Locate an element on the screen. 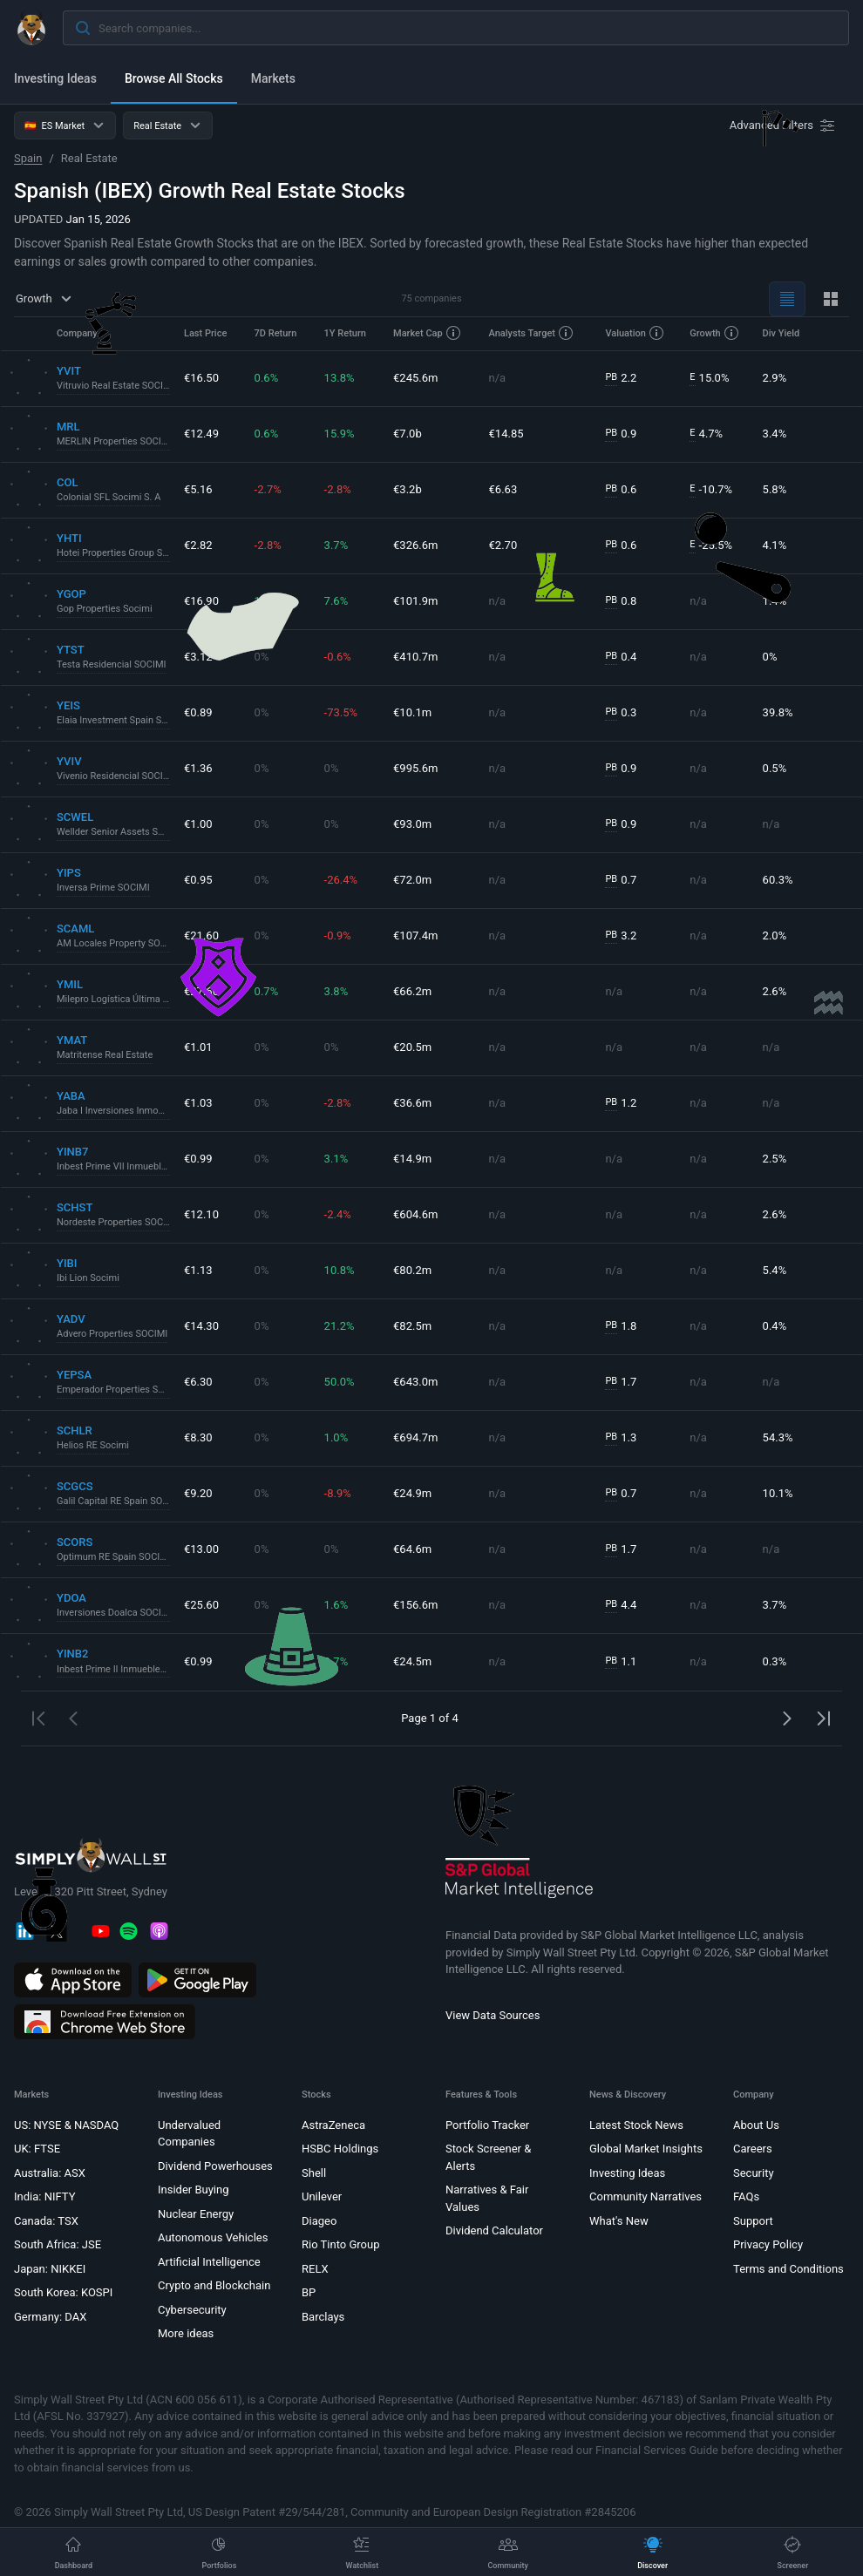 This screenshot has width=863, height=2576. select hungary as your country or region is located at coordinates (242, 626).